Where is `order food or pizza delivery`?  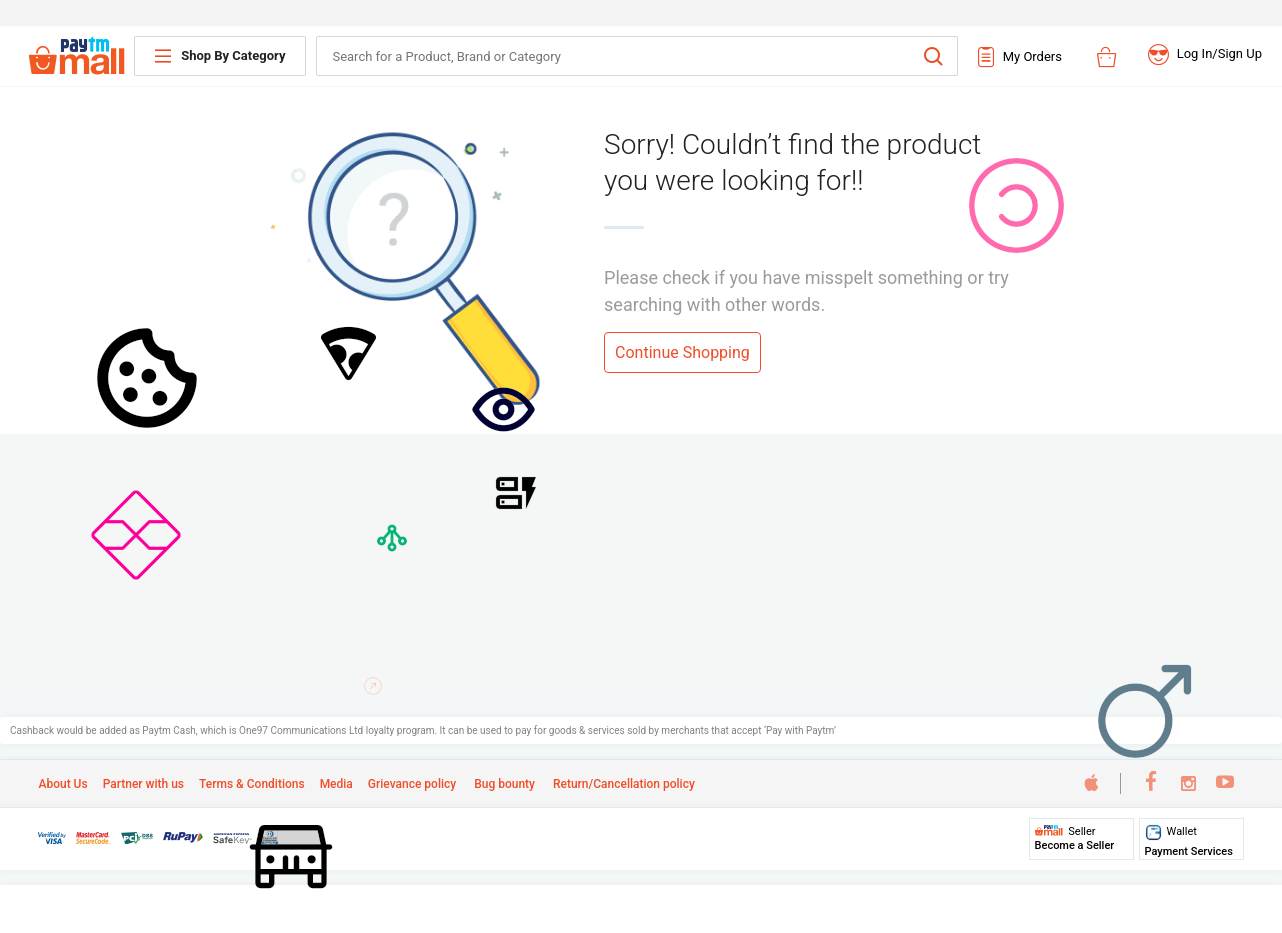
order food or pizza delivery is located at coordinates (348, 352).